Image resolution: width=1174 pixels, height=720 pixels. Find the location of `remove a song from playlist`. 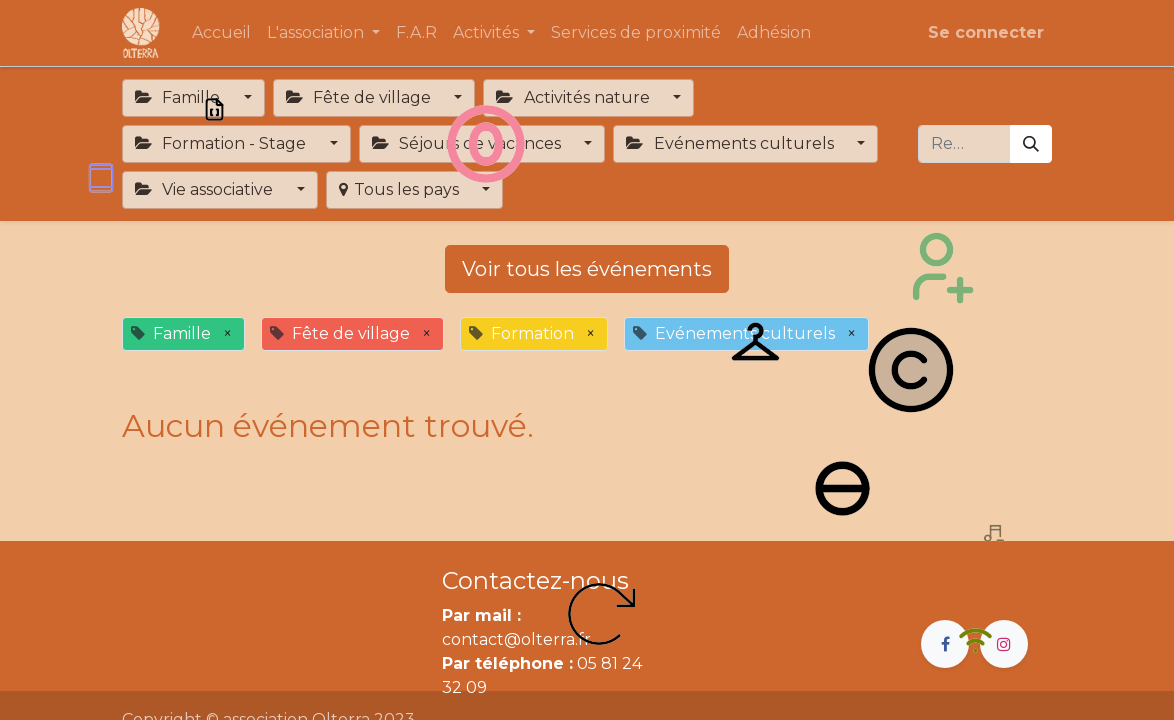

remove a song from playlist is located at coordinates (993, 533).